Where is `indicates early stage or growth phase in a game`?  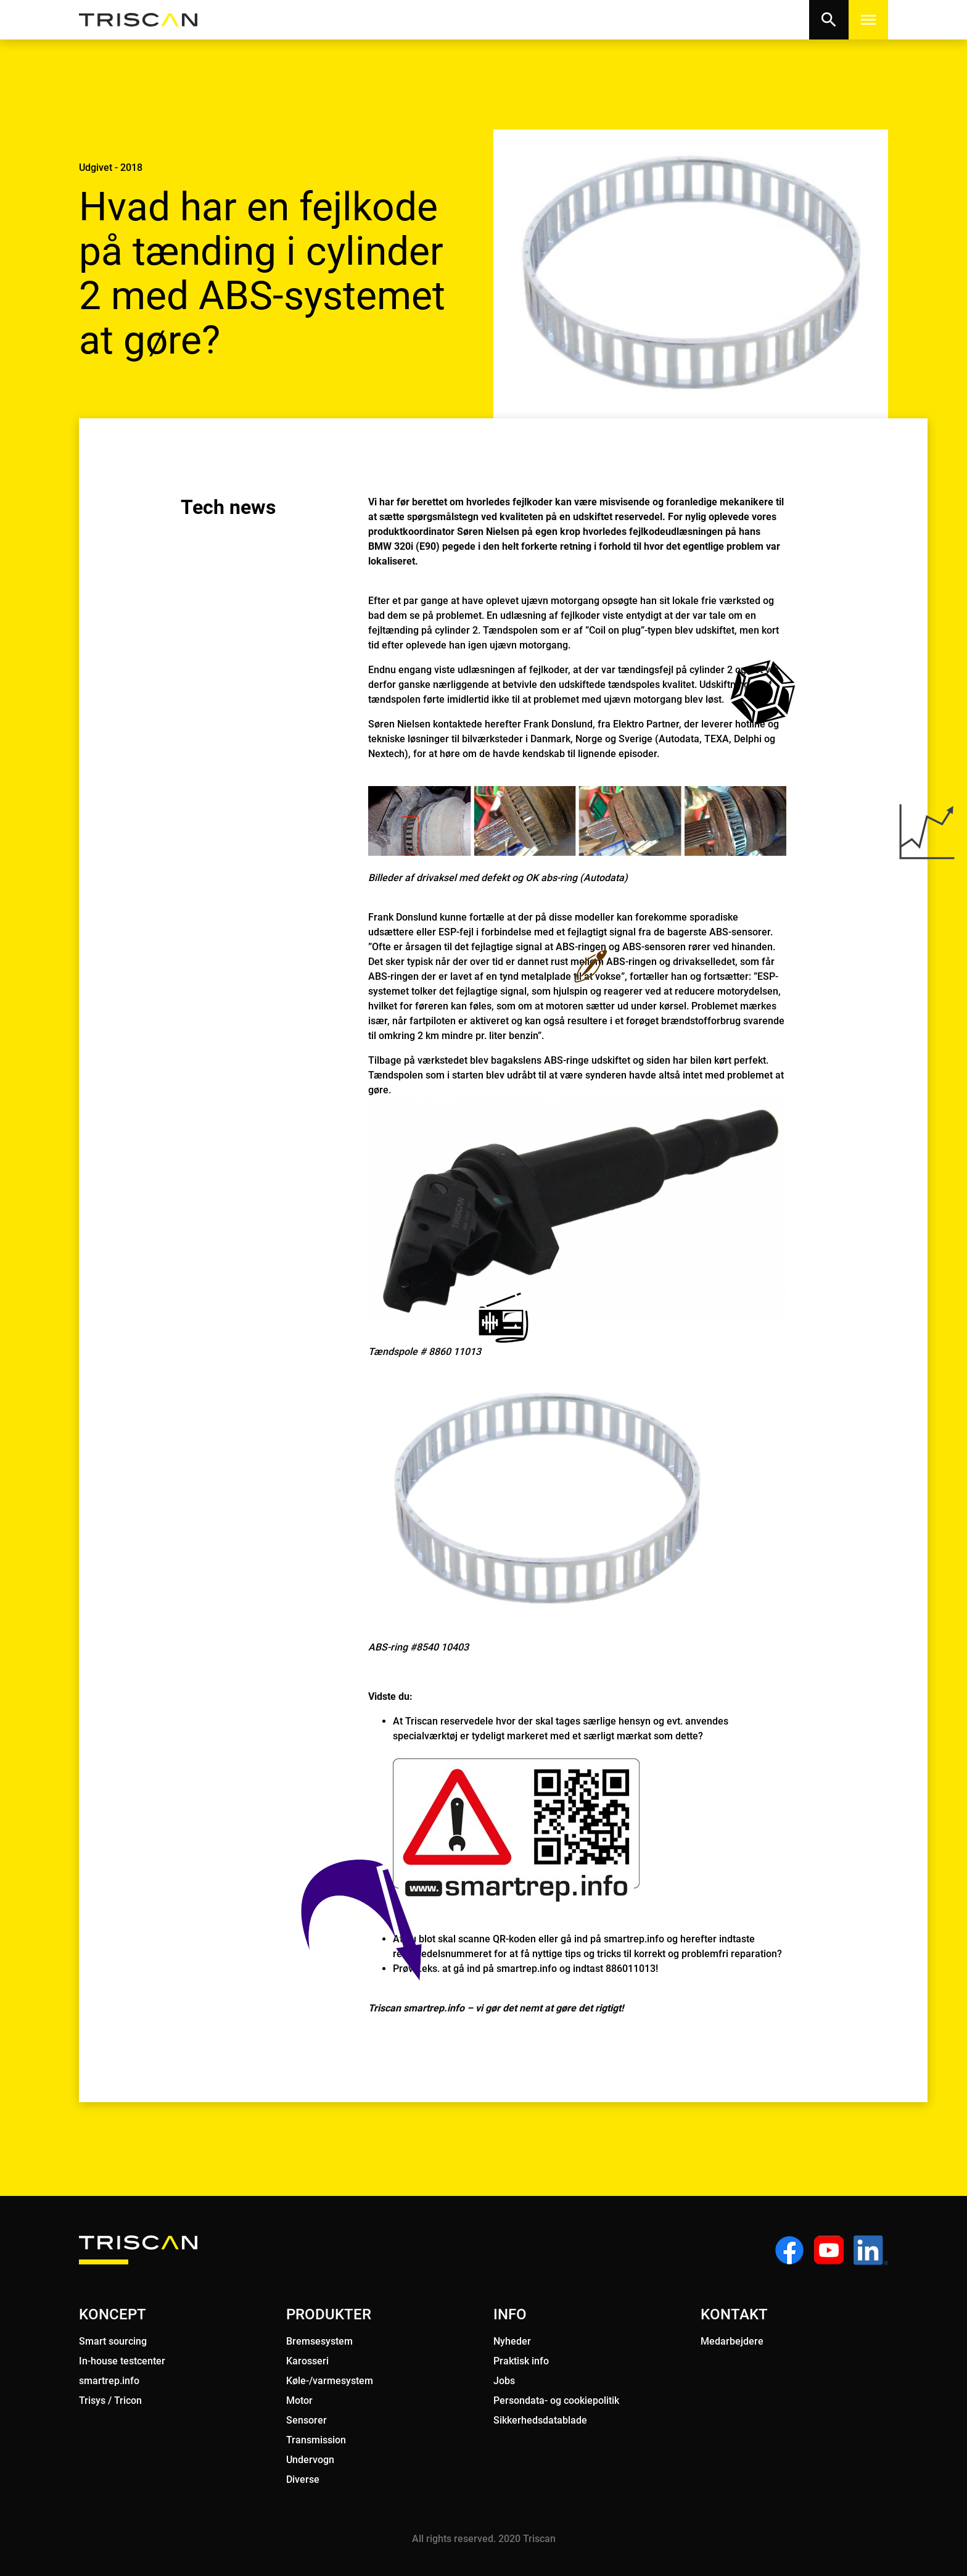 indicates early stage or growth phase in a game is located at coordinates (591, 966).